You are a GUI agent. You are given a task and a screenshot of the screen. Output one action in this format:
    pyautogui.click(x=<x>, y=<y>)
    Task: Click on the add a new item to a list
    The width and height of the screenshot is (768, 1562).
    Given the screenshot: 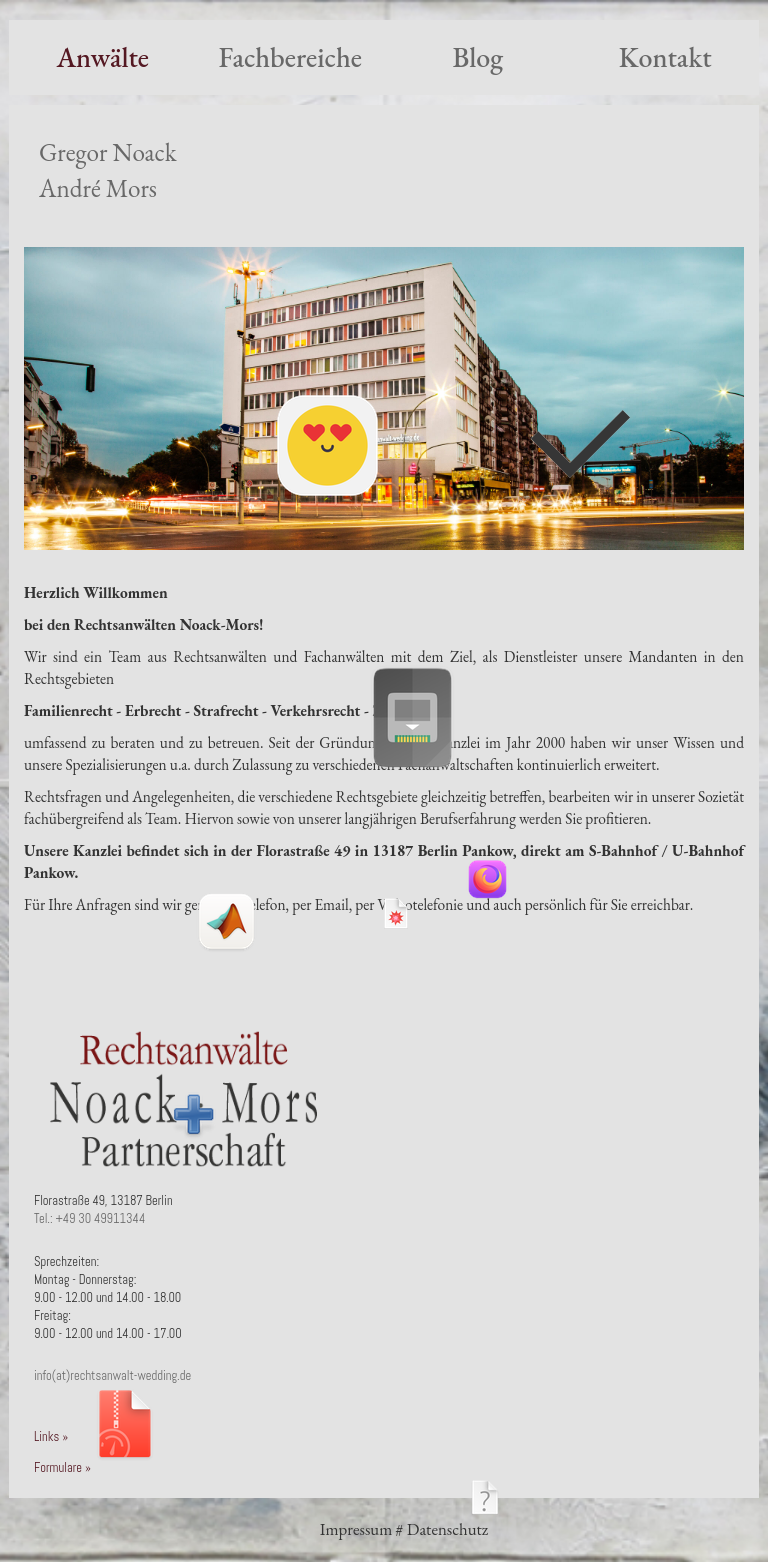 What is the action you would take?
    pyautogui.click(x=192, y=1115)
    